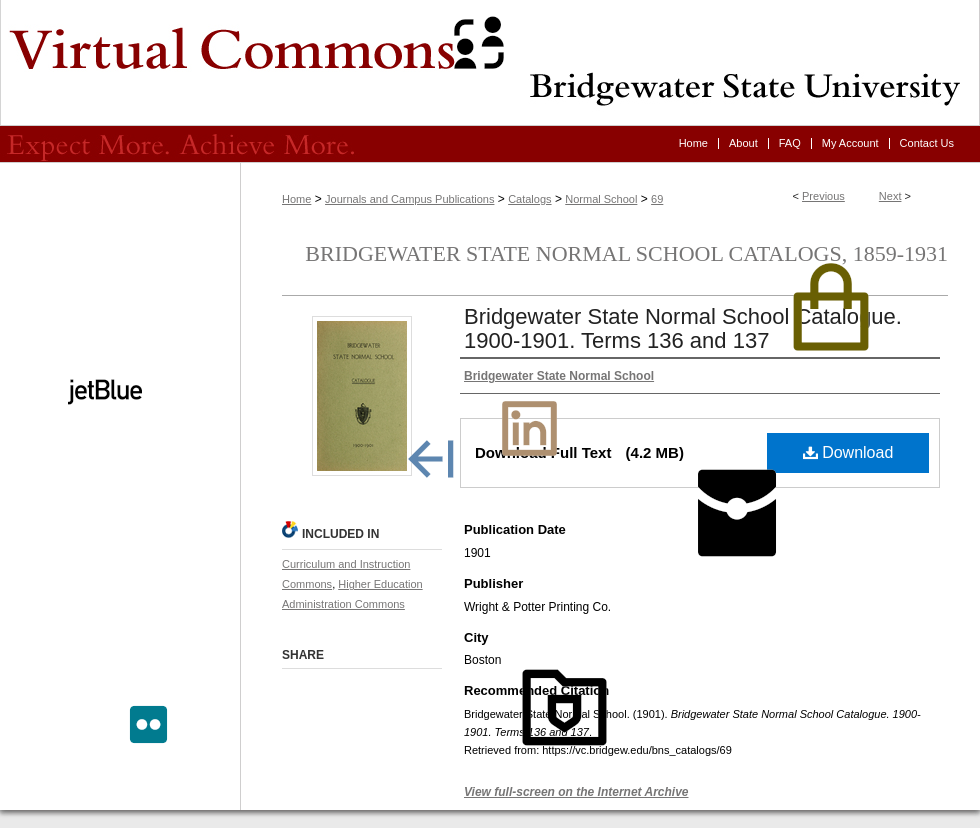 The width and height of the screenshot is (980, 828). I want to click on access protected or secure files, so click(564, 707).